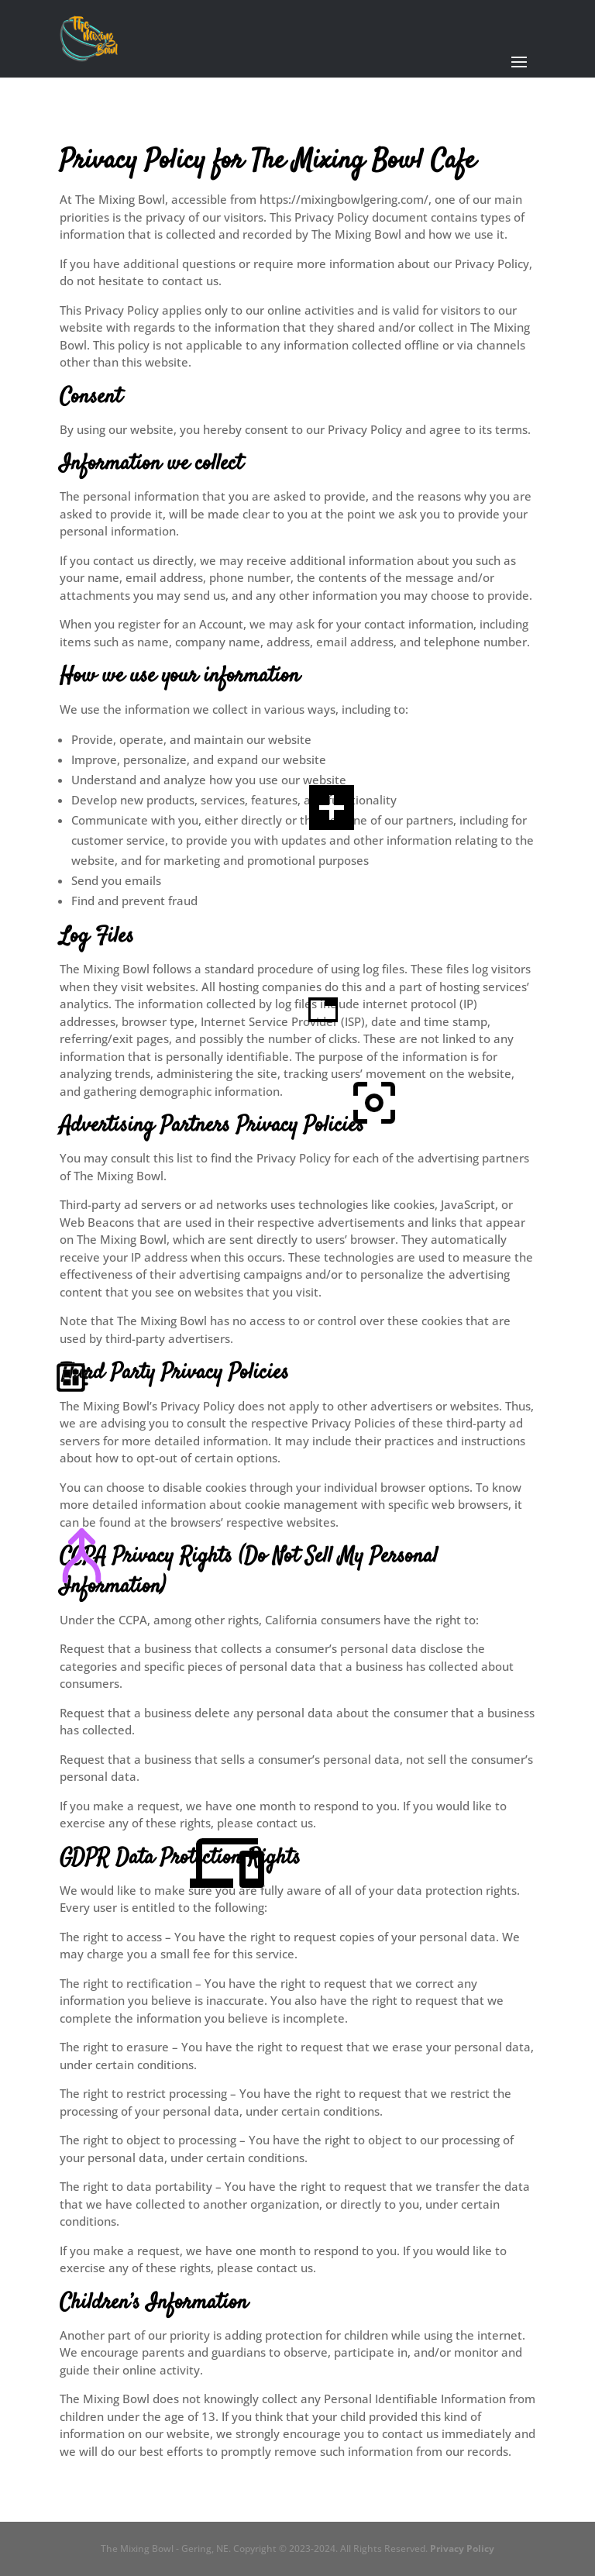 This screenshot has width=595, height=2576. Describe the element at coordinates (332, 808) in the screenshot. I see `add a new item or content` at that location.